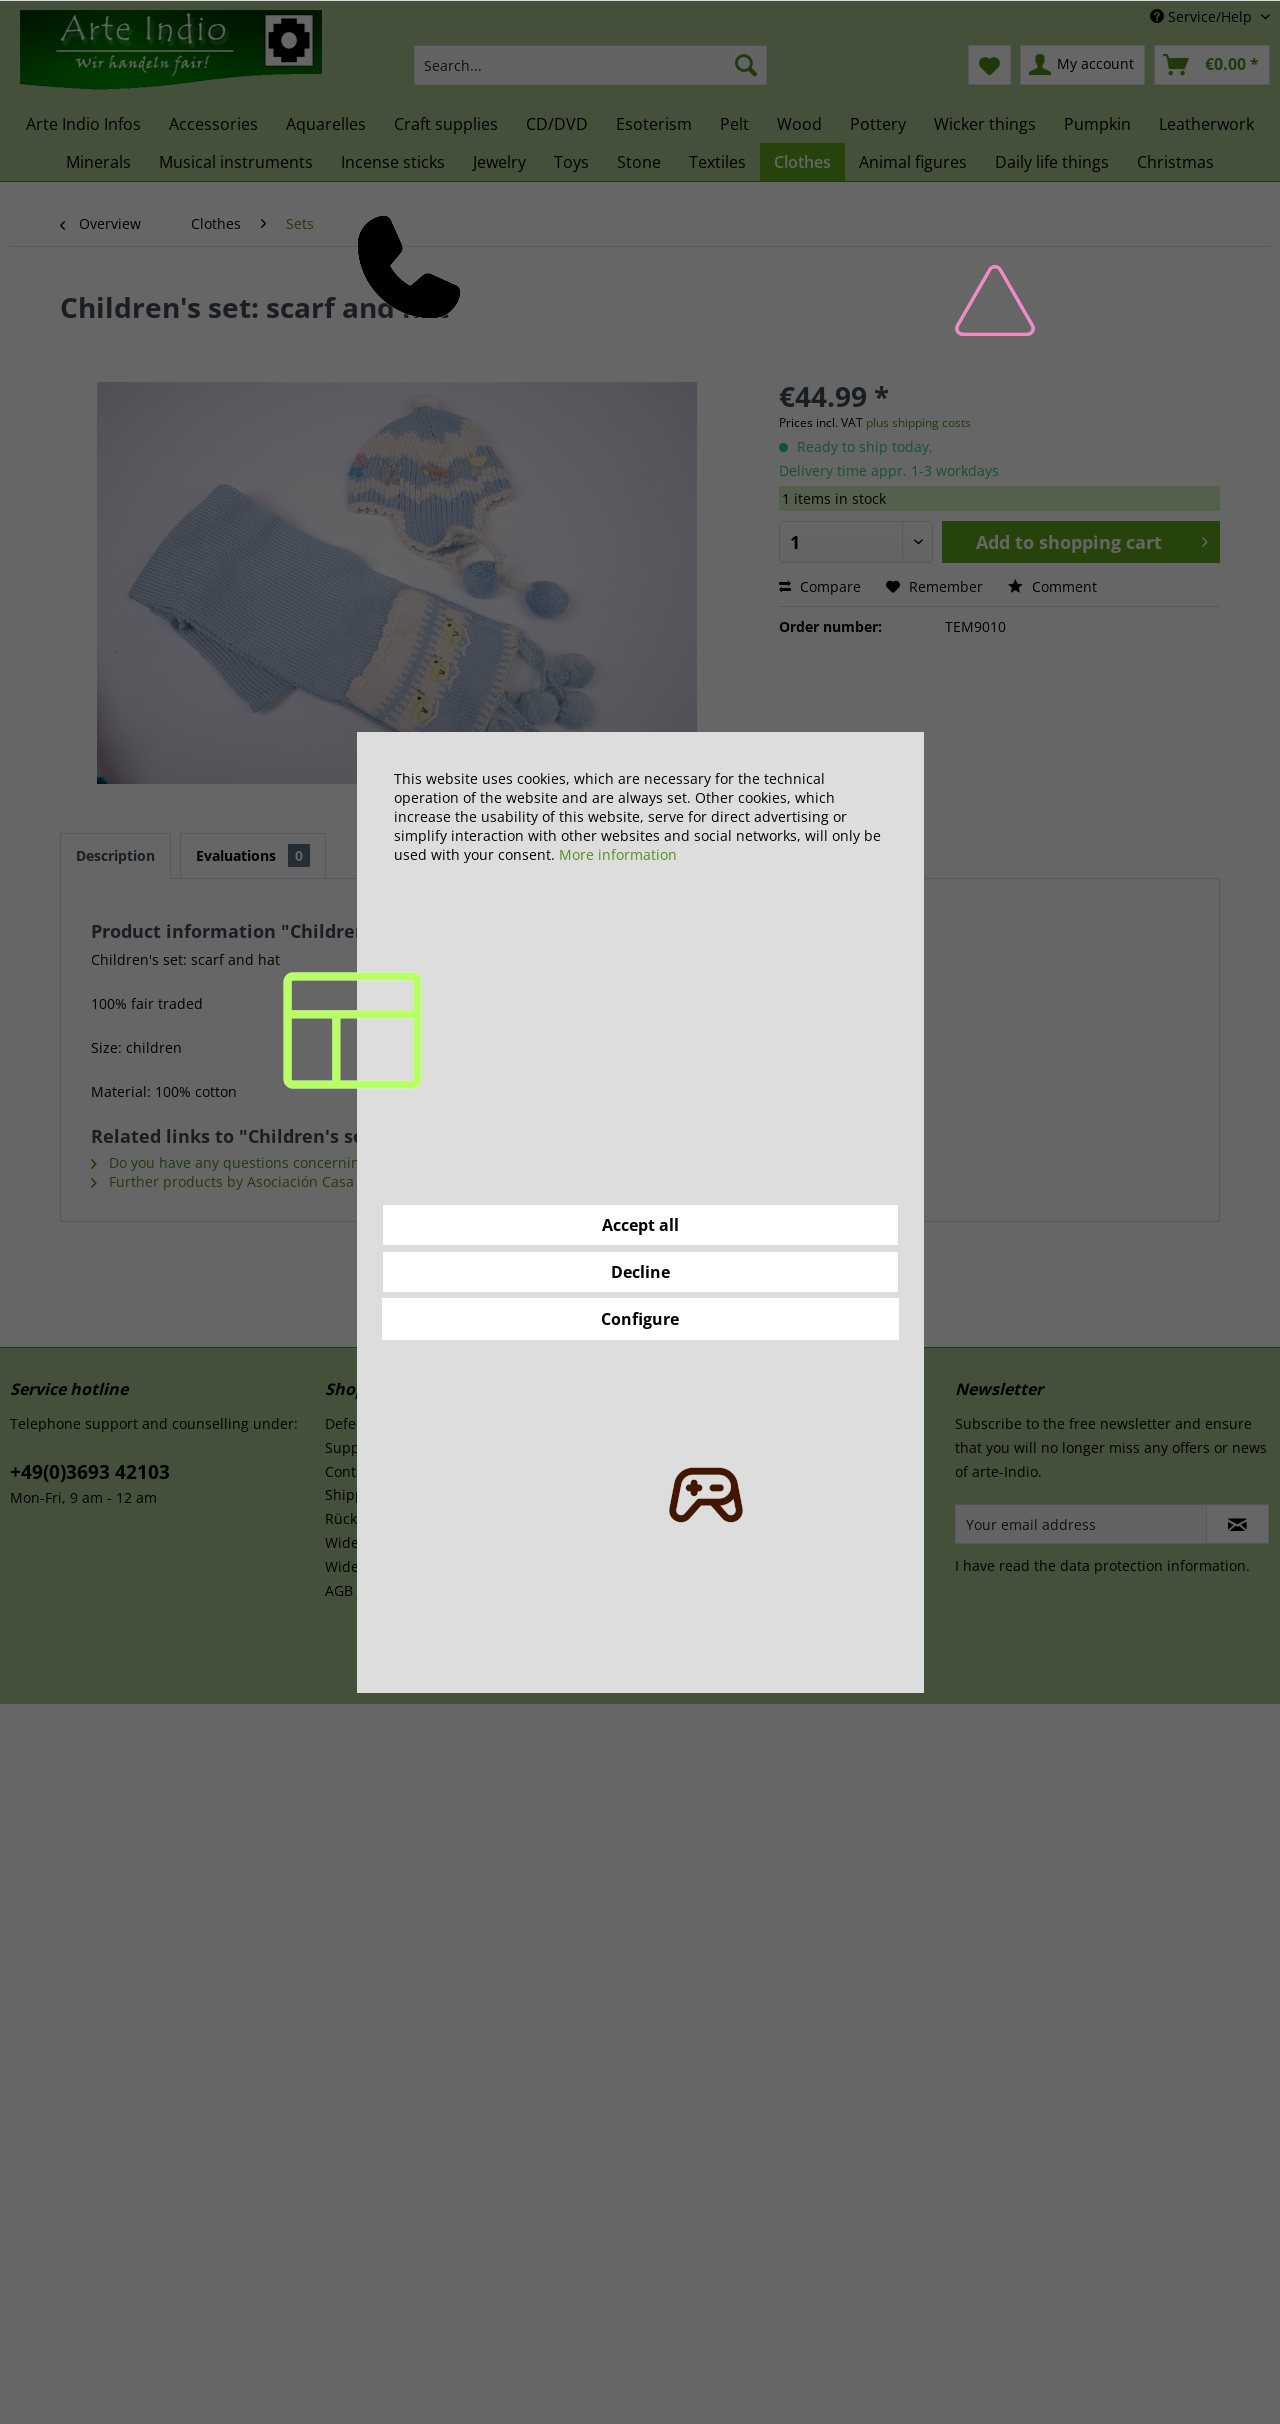 The image size is (1280, 2424). What do you see at coordinates (407, 269) in the screenshot?
I see `make a phone call` at bounding box center [407, 269].